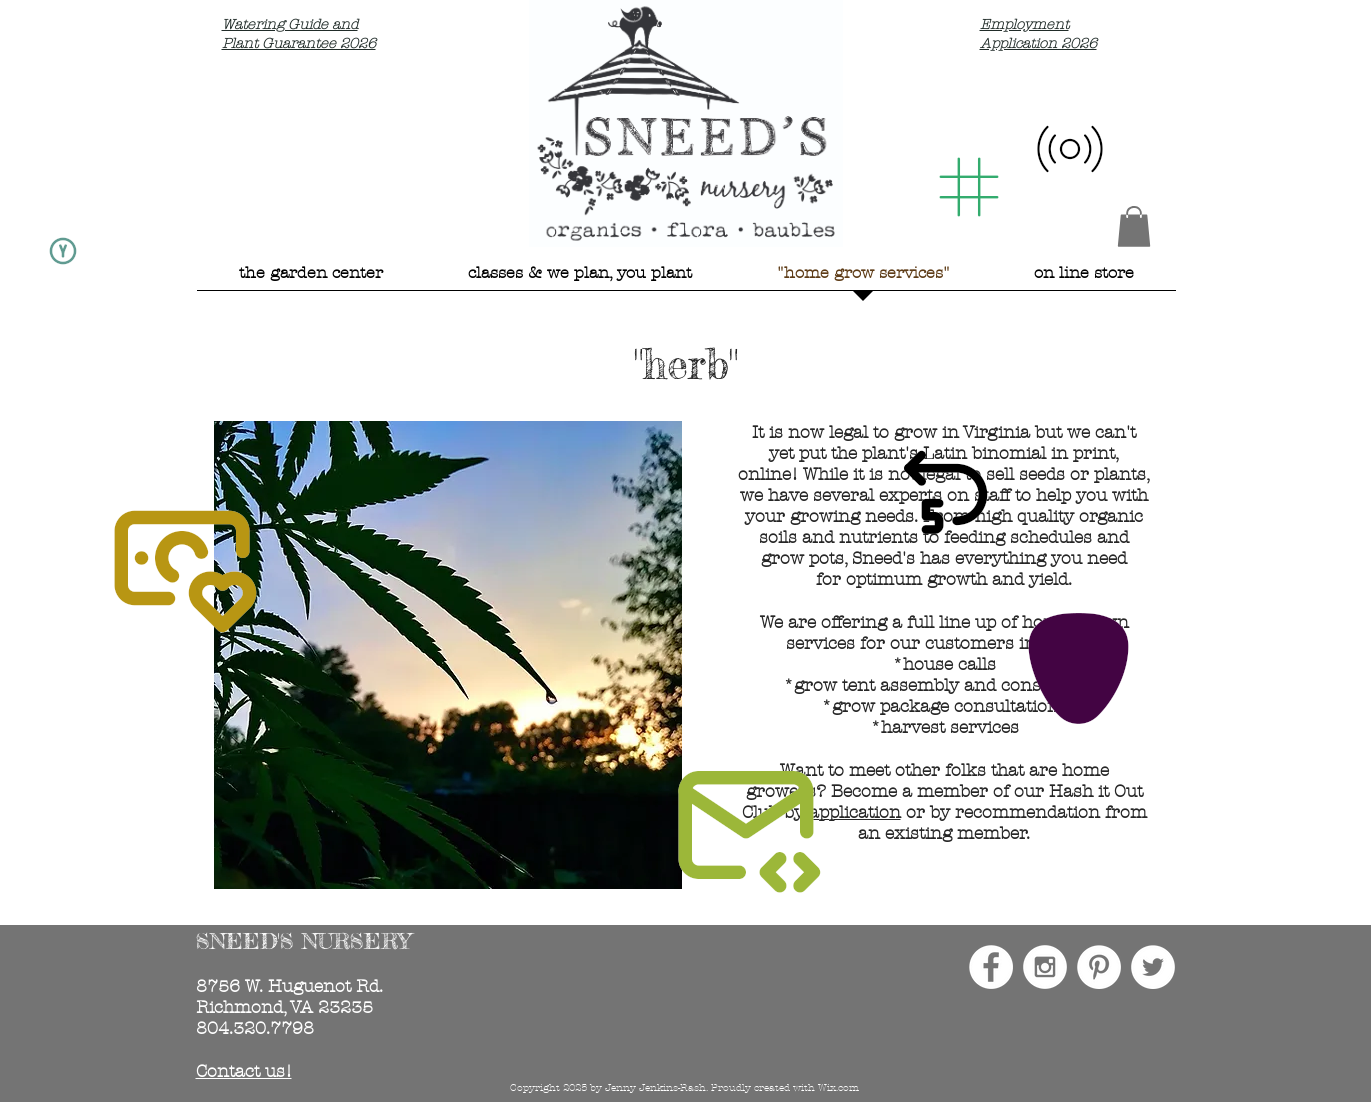 This screenshot has width=1371, height=1102. Describe the element at coordinates (746, 825) in the screenshot. I see `access email developer settings` at that location.